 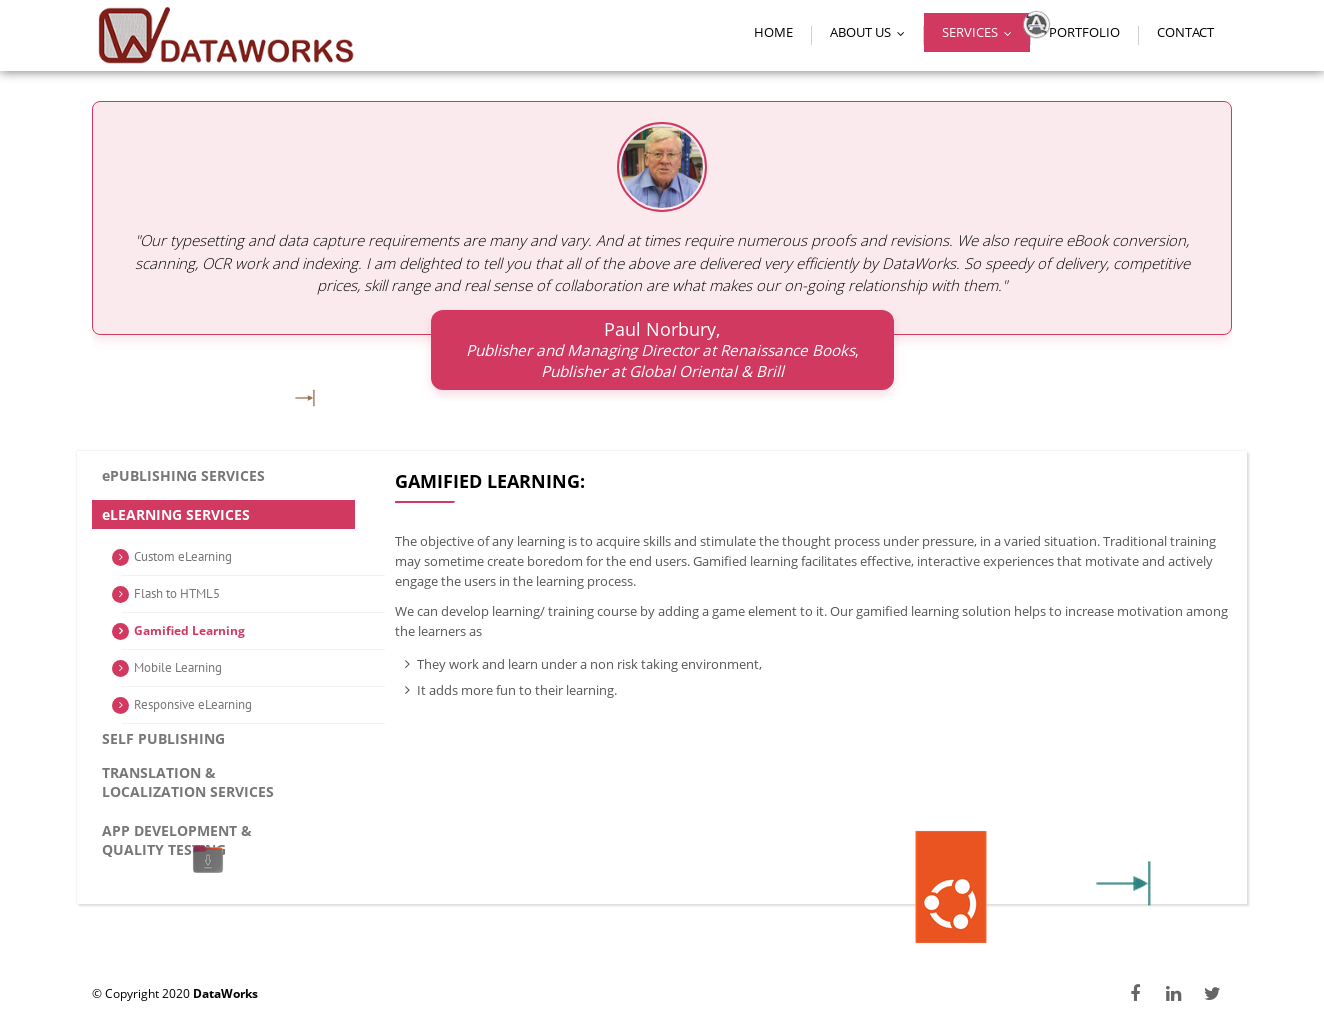 What do you see at coordinates (951, 887) in the screenshot?
I see `open the ubuntu system menu` at bounding box center [951, 887].